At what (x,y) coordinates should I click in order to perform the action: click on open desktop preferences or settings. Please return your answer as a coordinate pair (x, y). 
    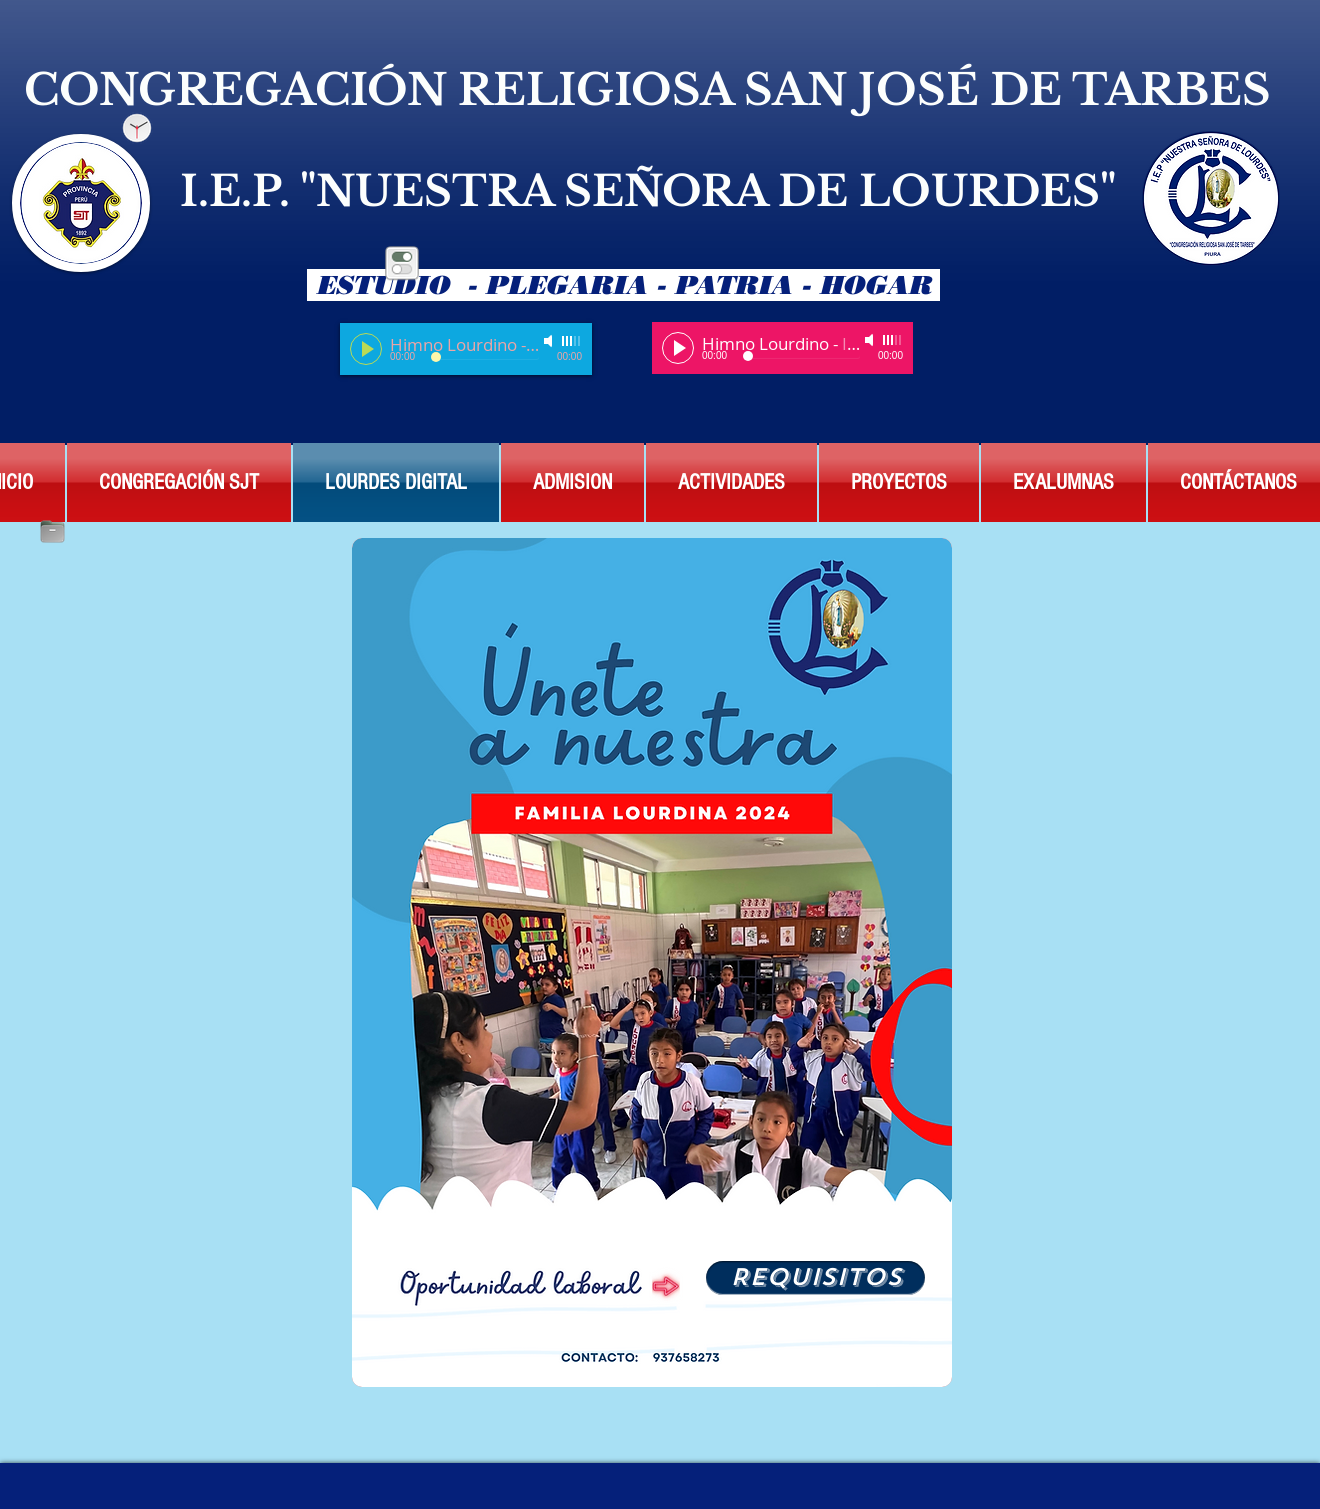
    Looking at the image, I should click on (402, 263).